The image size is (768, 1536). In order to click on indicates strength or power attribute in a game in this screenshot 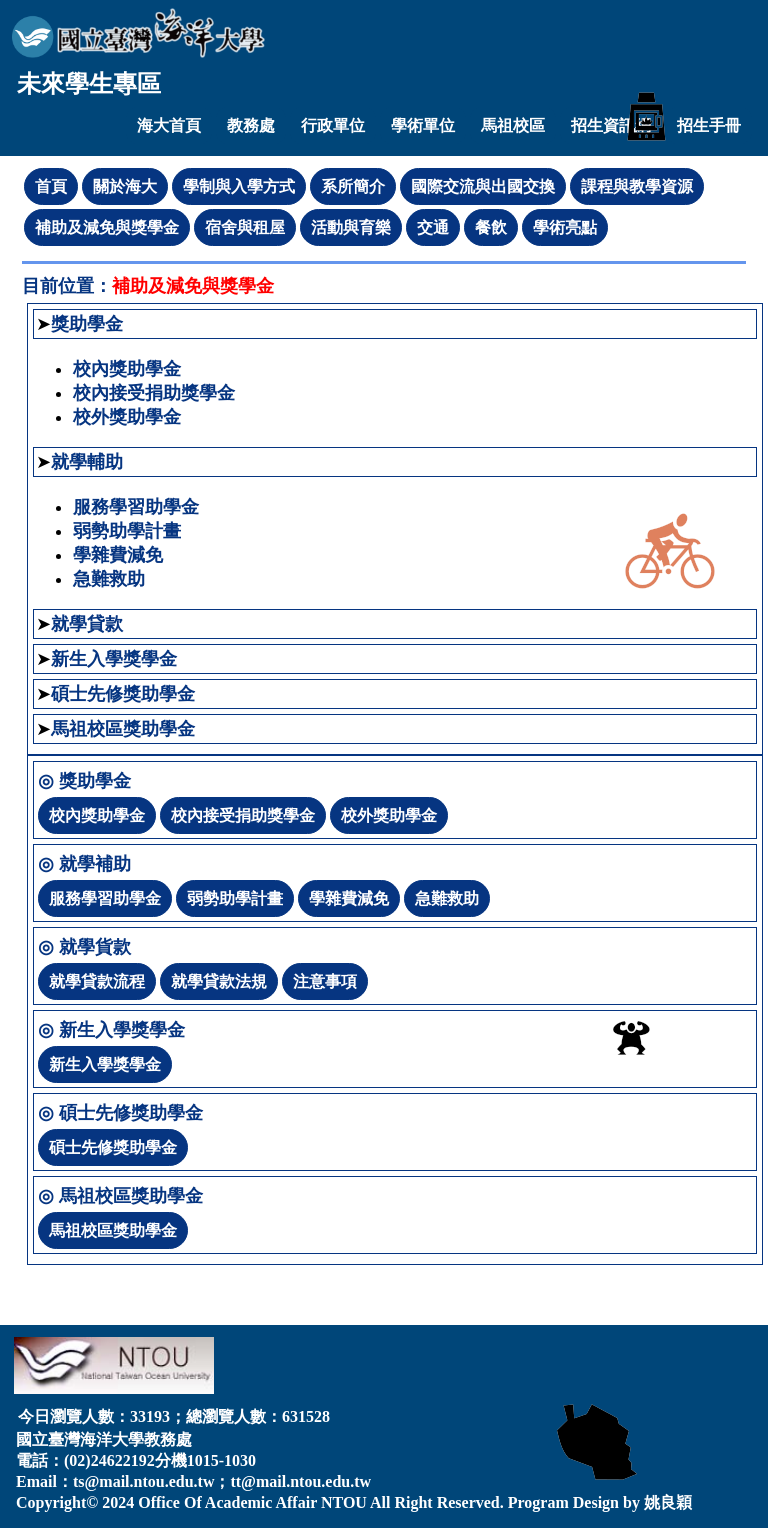, I will do `click(631, 1037)`.